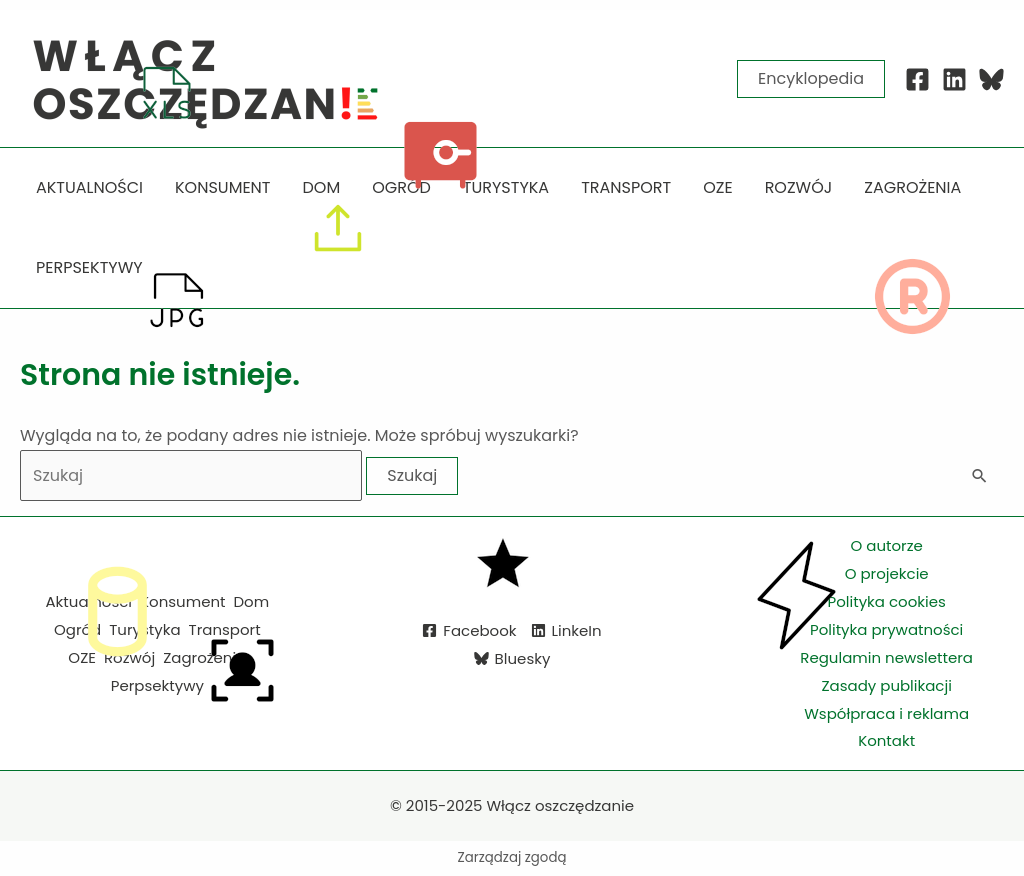 The image size is (1024, 876). Describe the element at coordinates (117, 611) in the screenshot. I see `access database or storage` at that location.